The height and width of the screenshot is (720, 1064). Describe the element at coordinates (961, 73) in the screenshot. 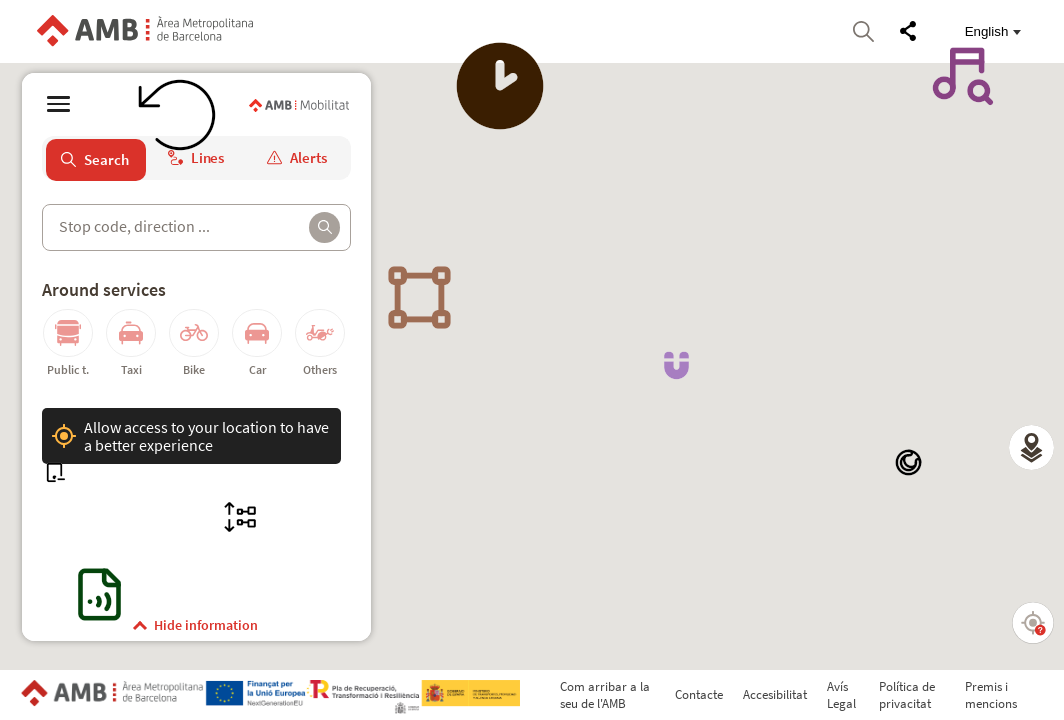

I see `search for songs or music` at that location.